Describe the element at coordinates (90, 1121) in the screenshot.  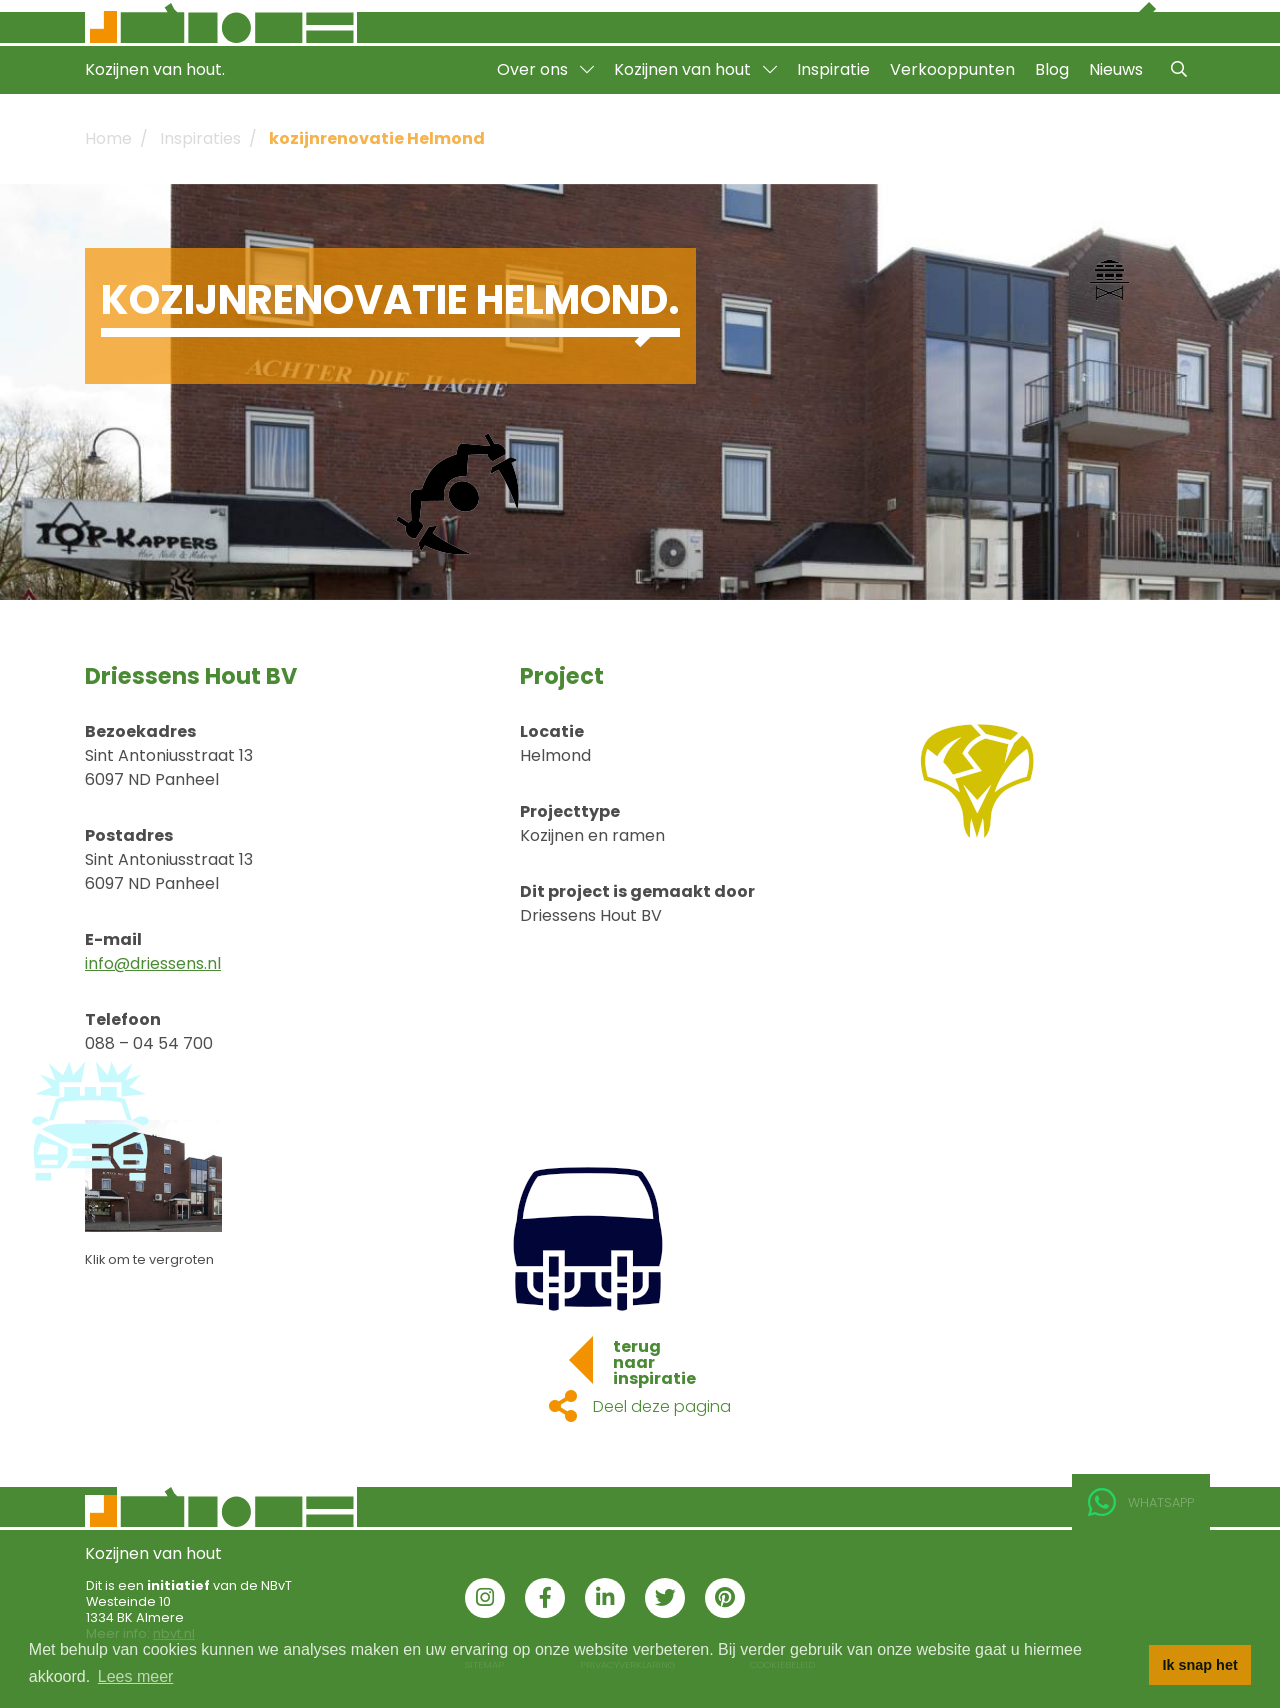
I see `indicates police or emergency services in a game` at that location.